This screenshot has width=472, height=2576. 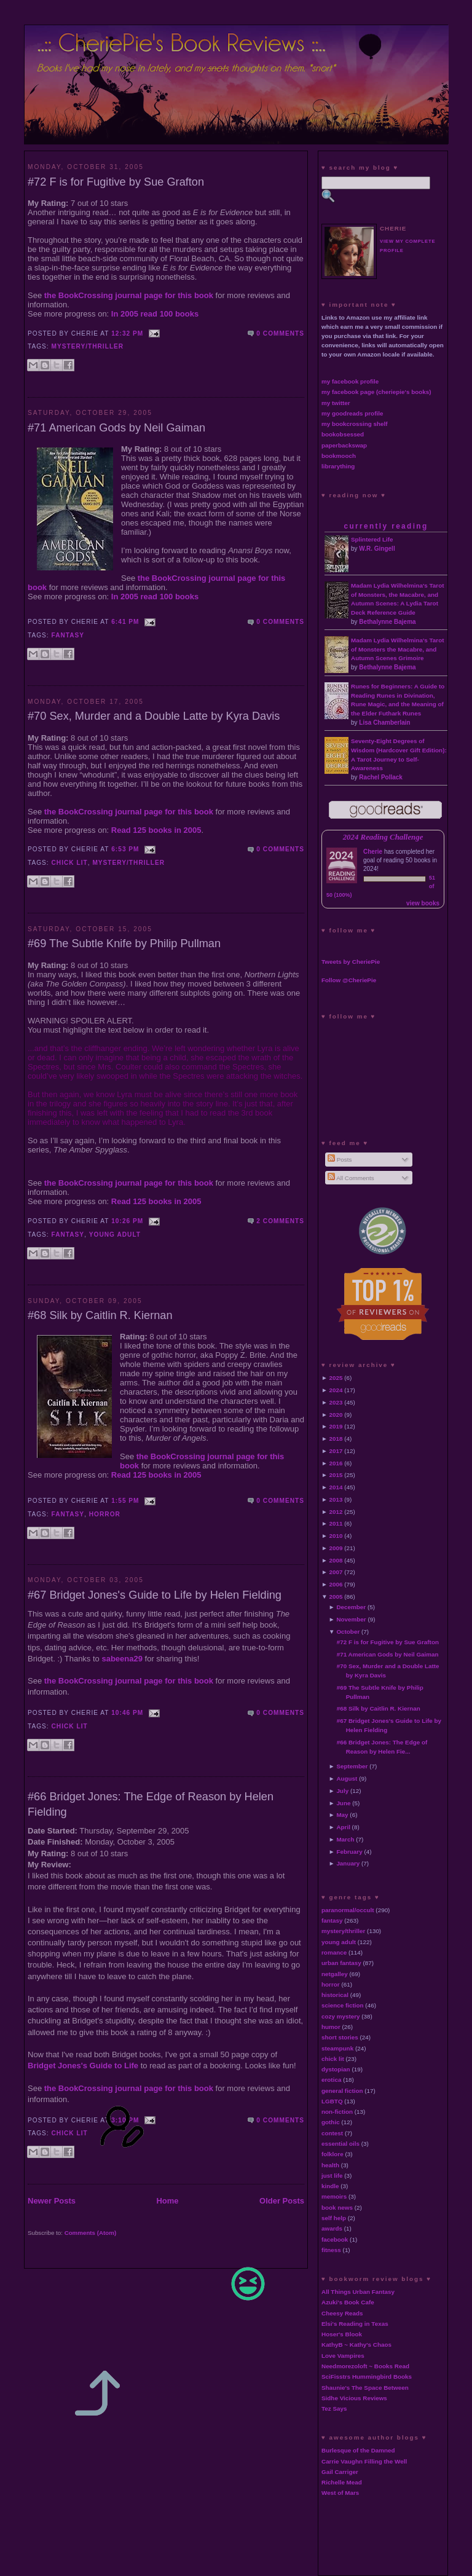 I want to click on edit your profile, so click(x=122, y=2125).